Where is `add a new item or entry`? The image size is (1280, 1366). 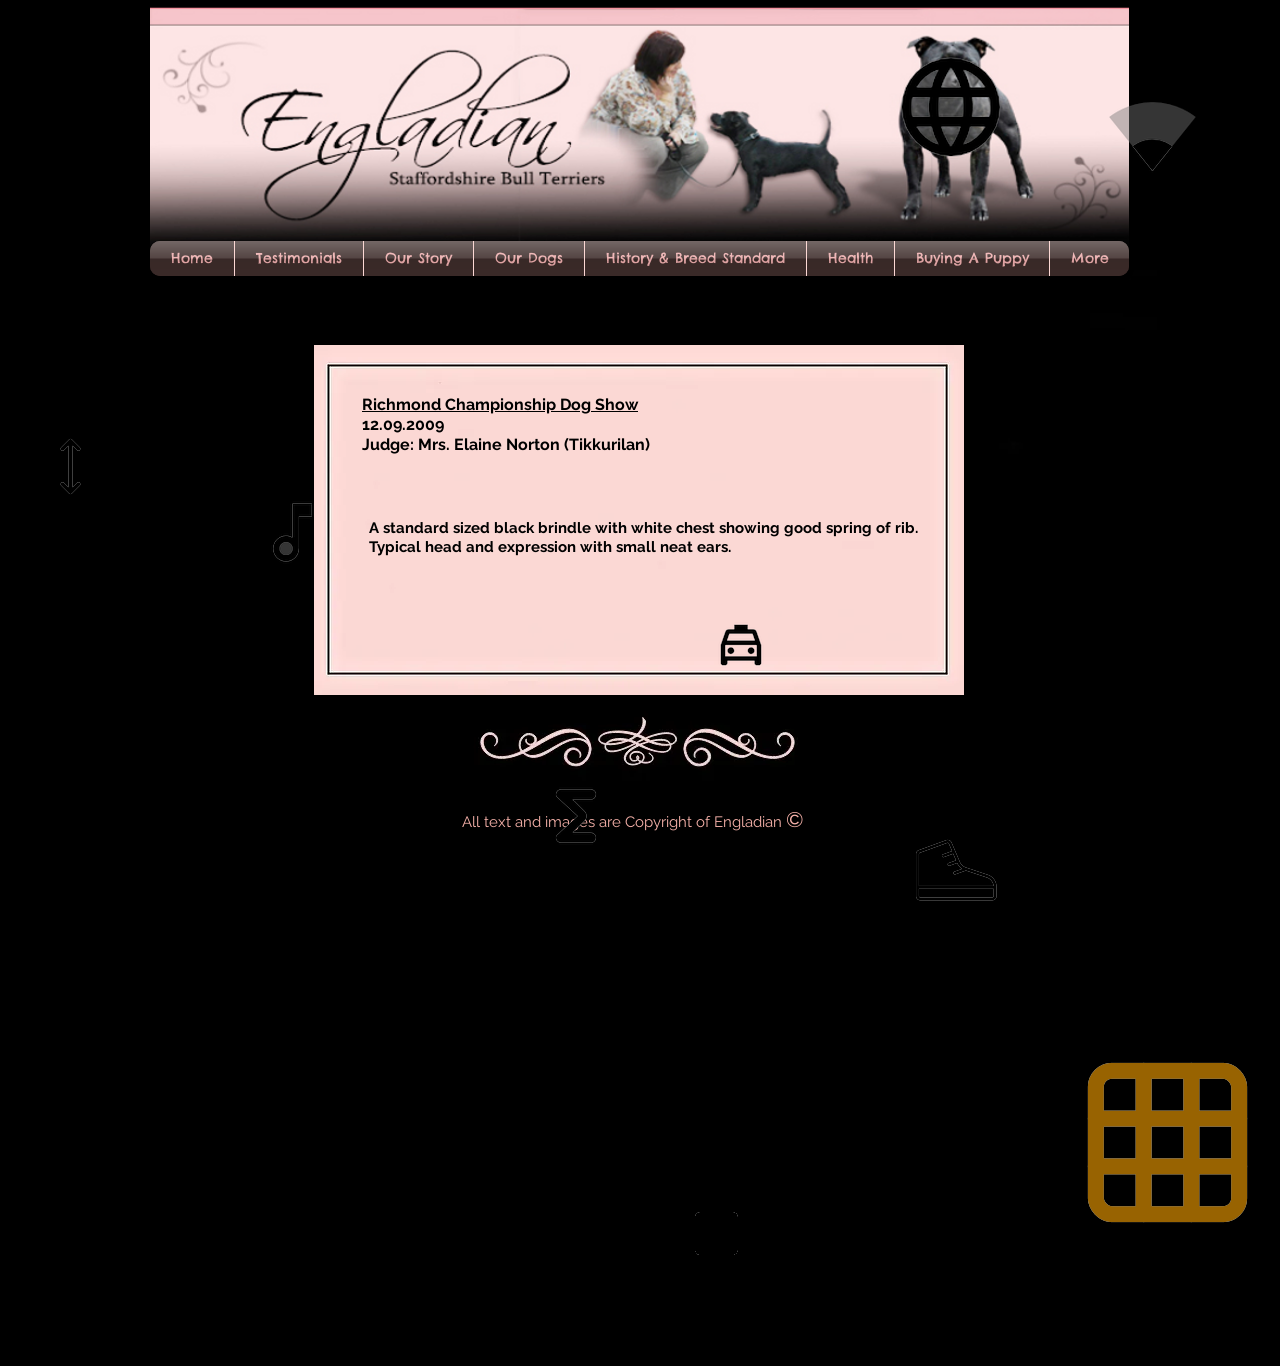 add a new item or entry is located at coordinates (716, 1233).